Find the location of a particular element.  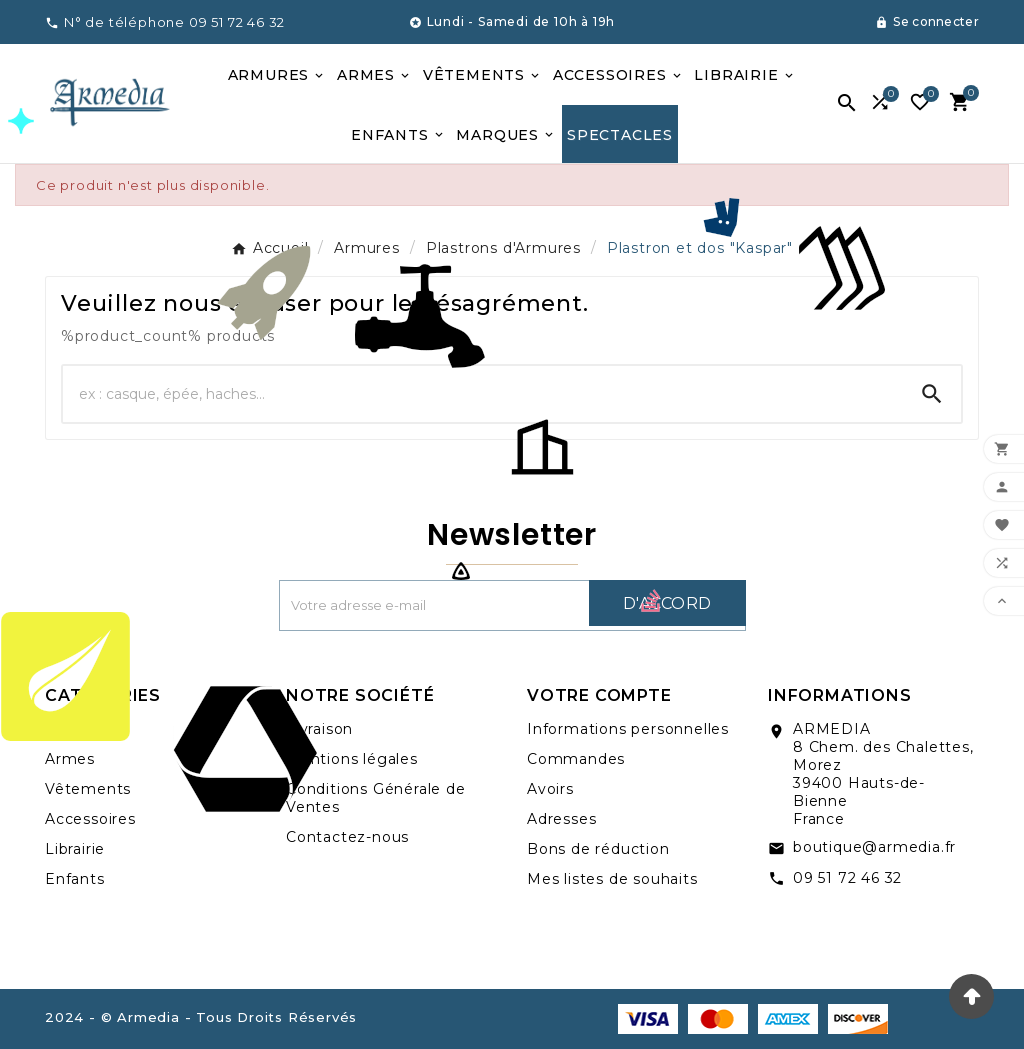

Rocket.Chat messaging platform logo is located at coordinates (264, 293).